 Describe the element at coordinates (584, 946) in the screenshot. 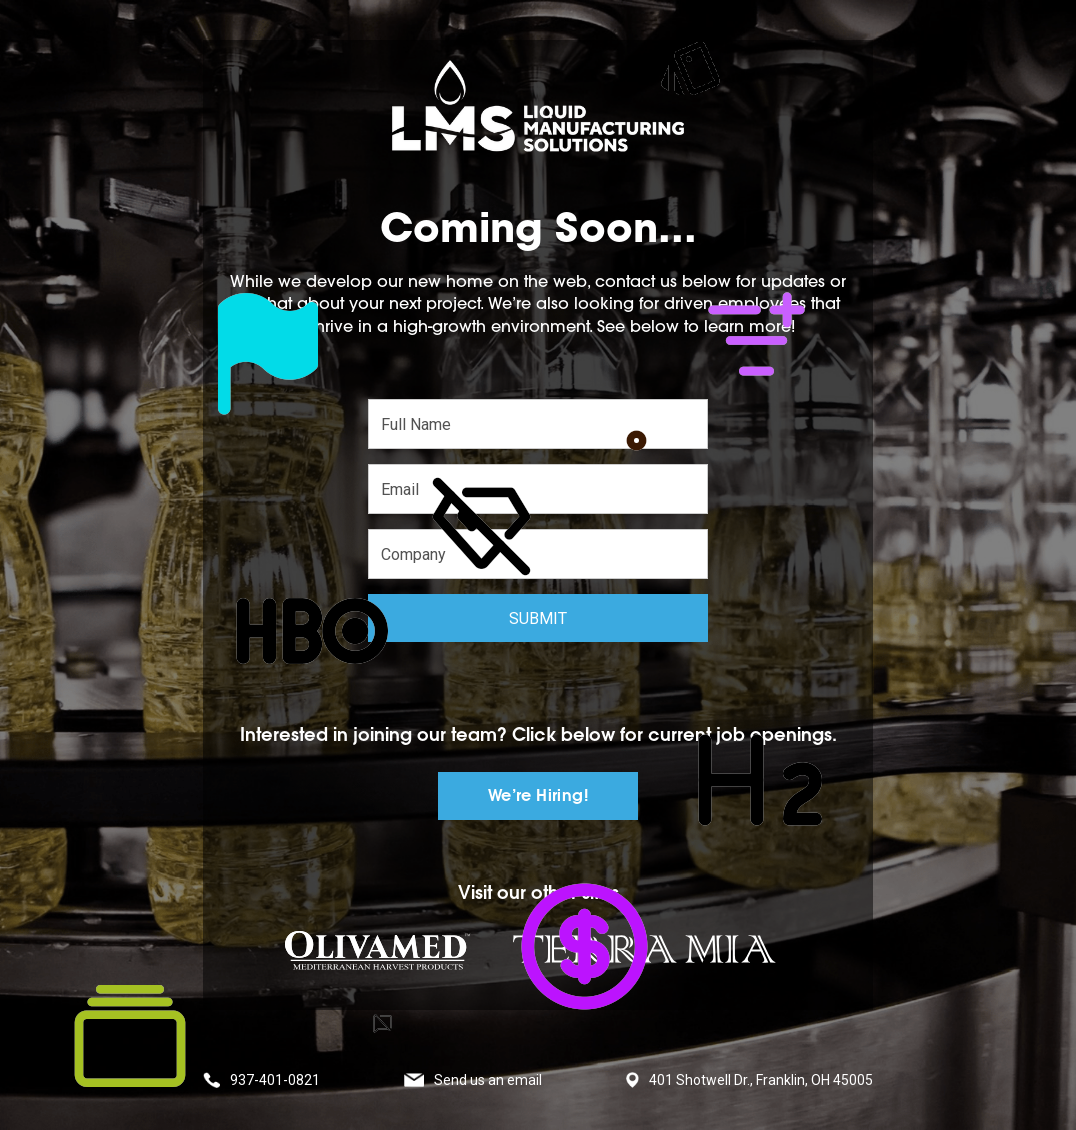

I see `view your account balance` at that location.